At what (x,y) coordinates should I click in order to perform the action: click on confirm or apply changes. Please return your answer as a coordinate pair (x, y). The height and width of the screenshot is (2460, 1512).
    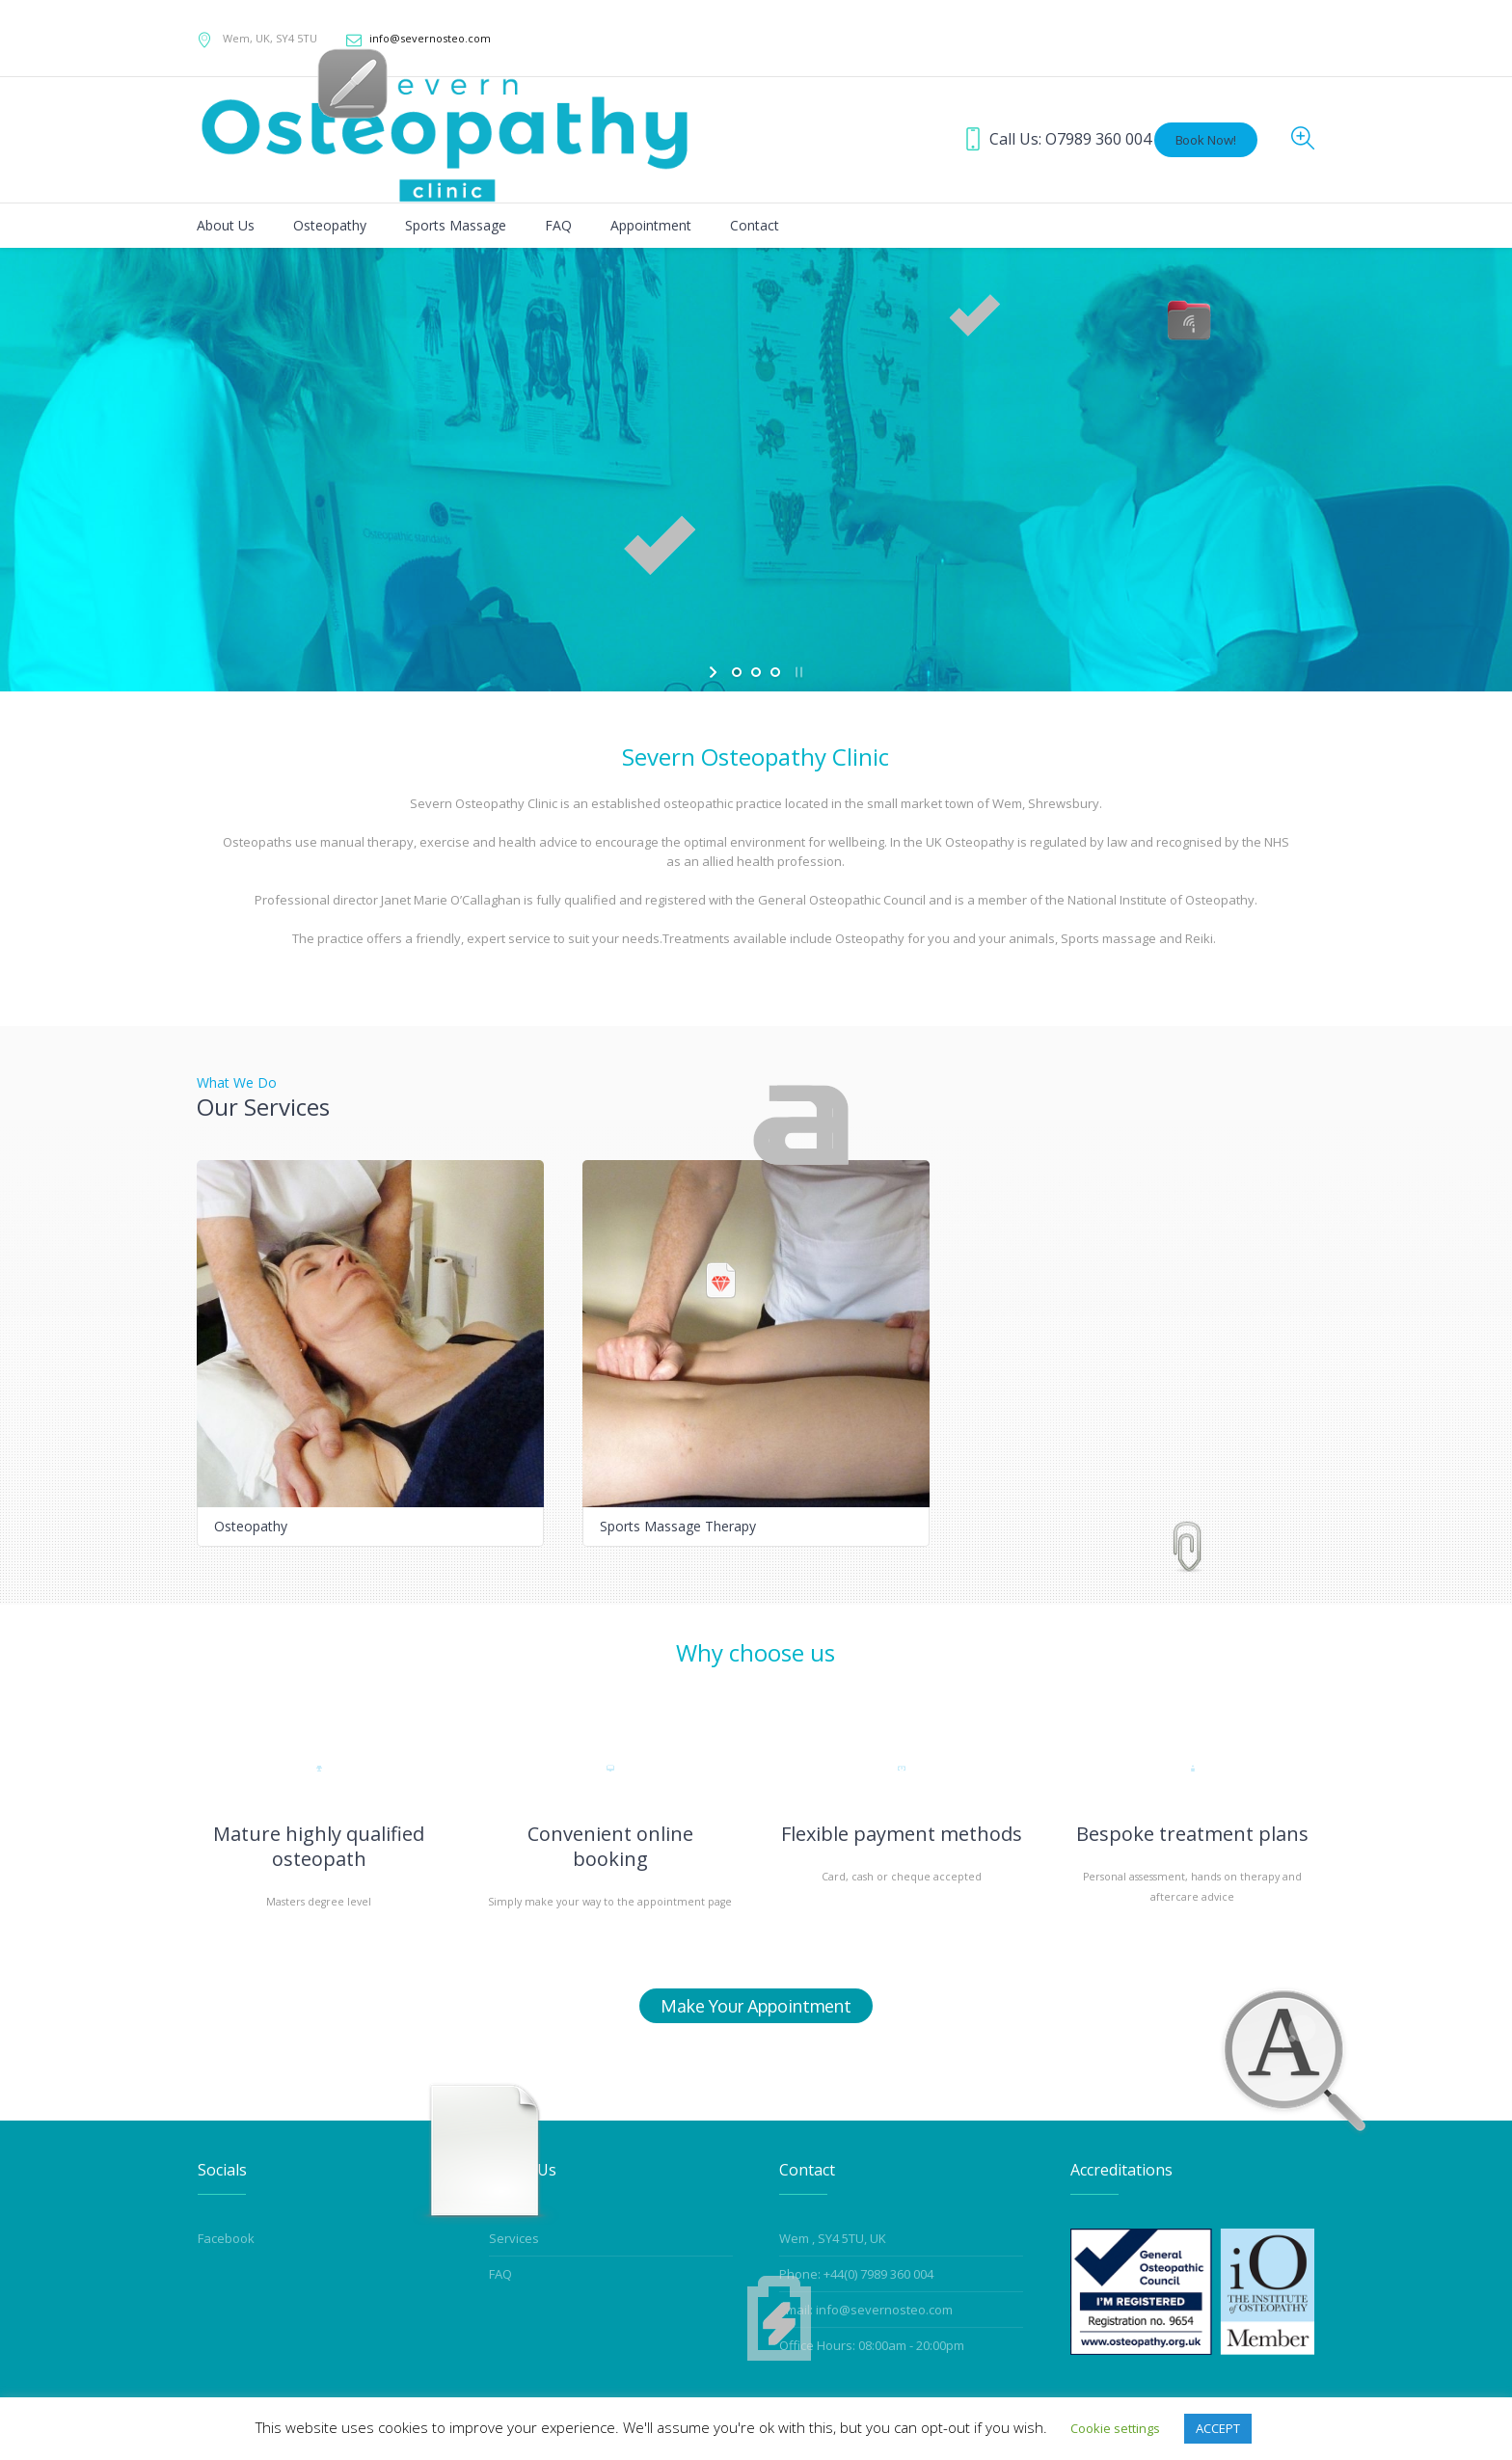
    Looking at the image, I should click on (657, 542).